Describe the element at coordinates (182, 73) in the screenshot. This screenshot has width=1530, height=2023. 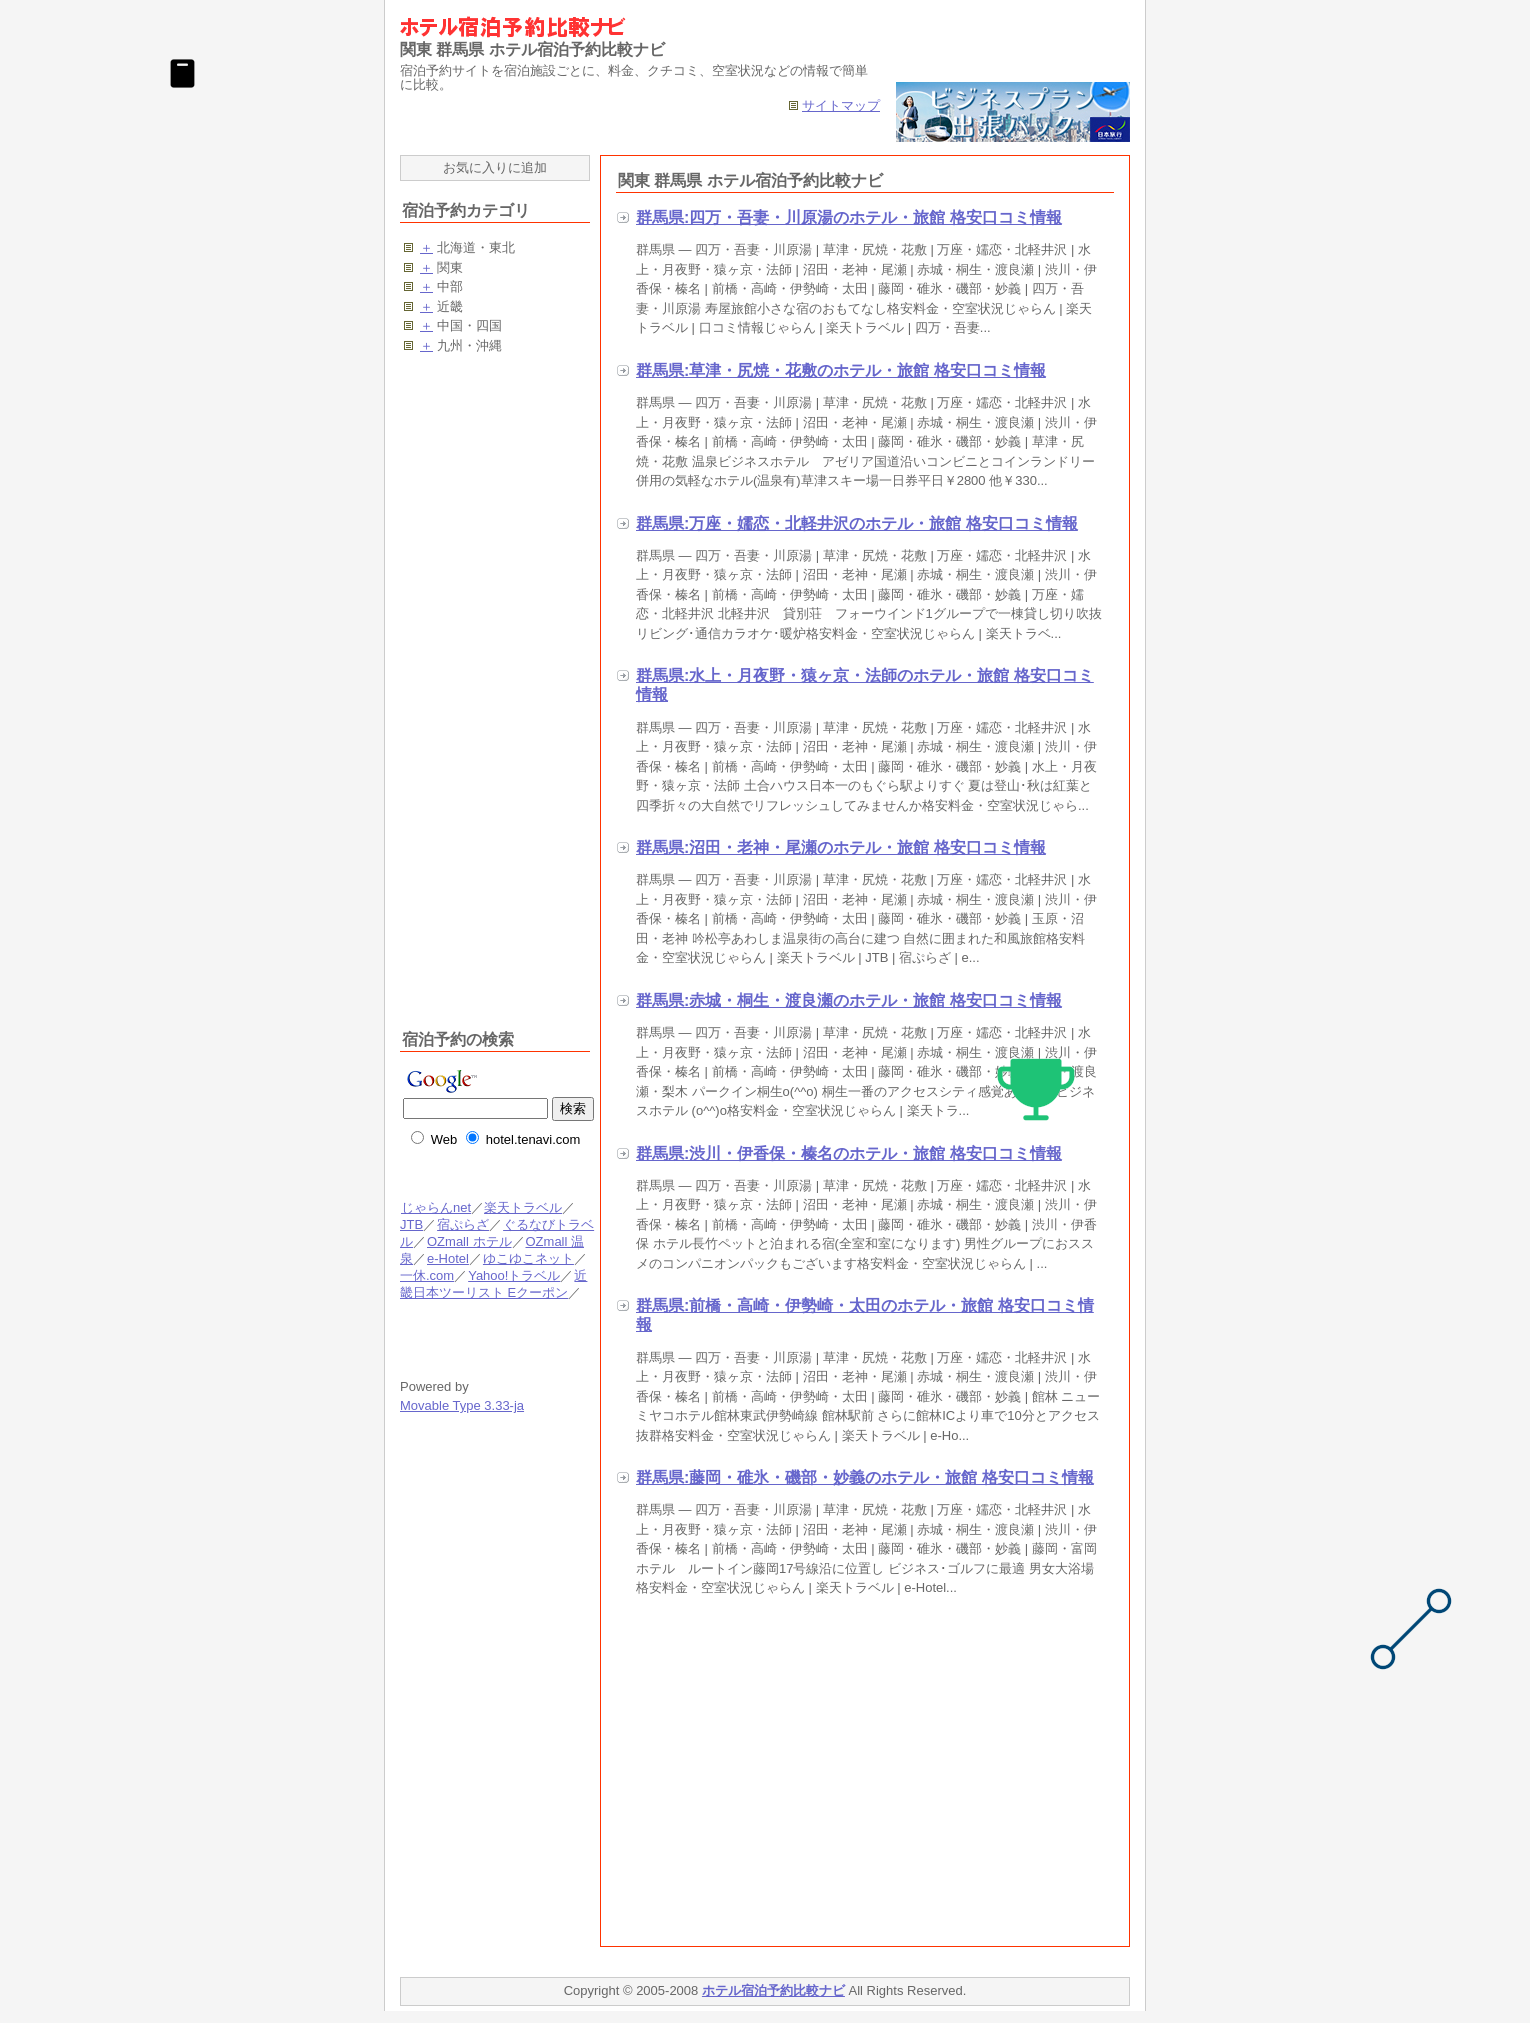
I see `tablet device with speaker` at that location.